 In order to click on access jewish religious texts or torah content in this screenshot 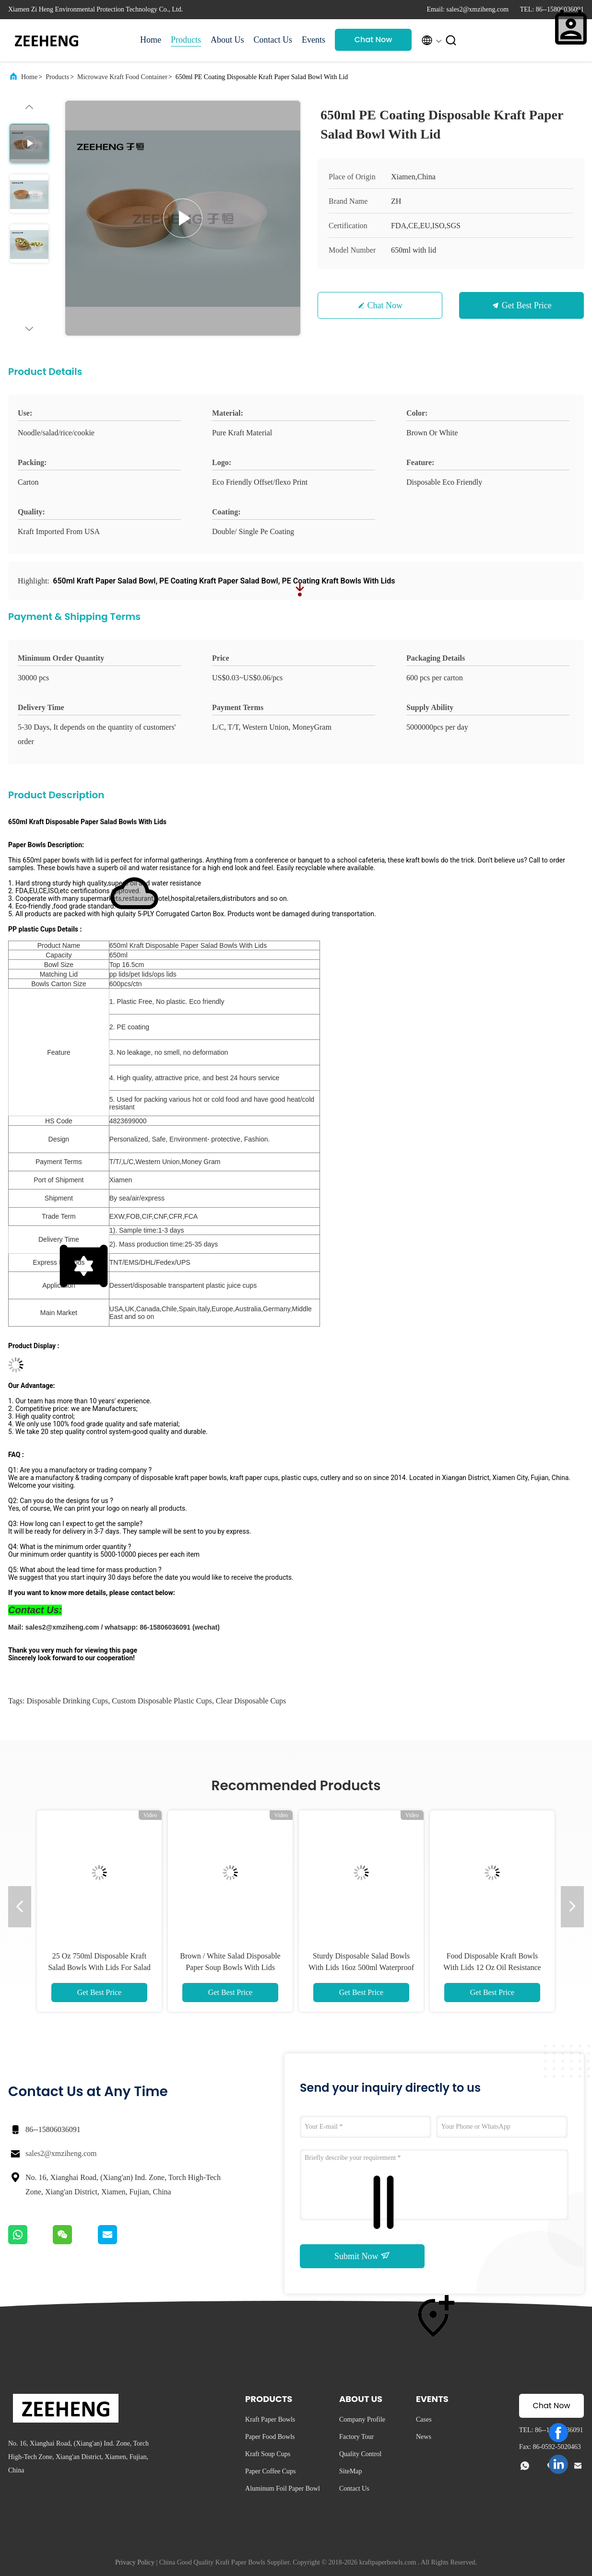, I will do `click(83, 1266)`.